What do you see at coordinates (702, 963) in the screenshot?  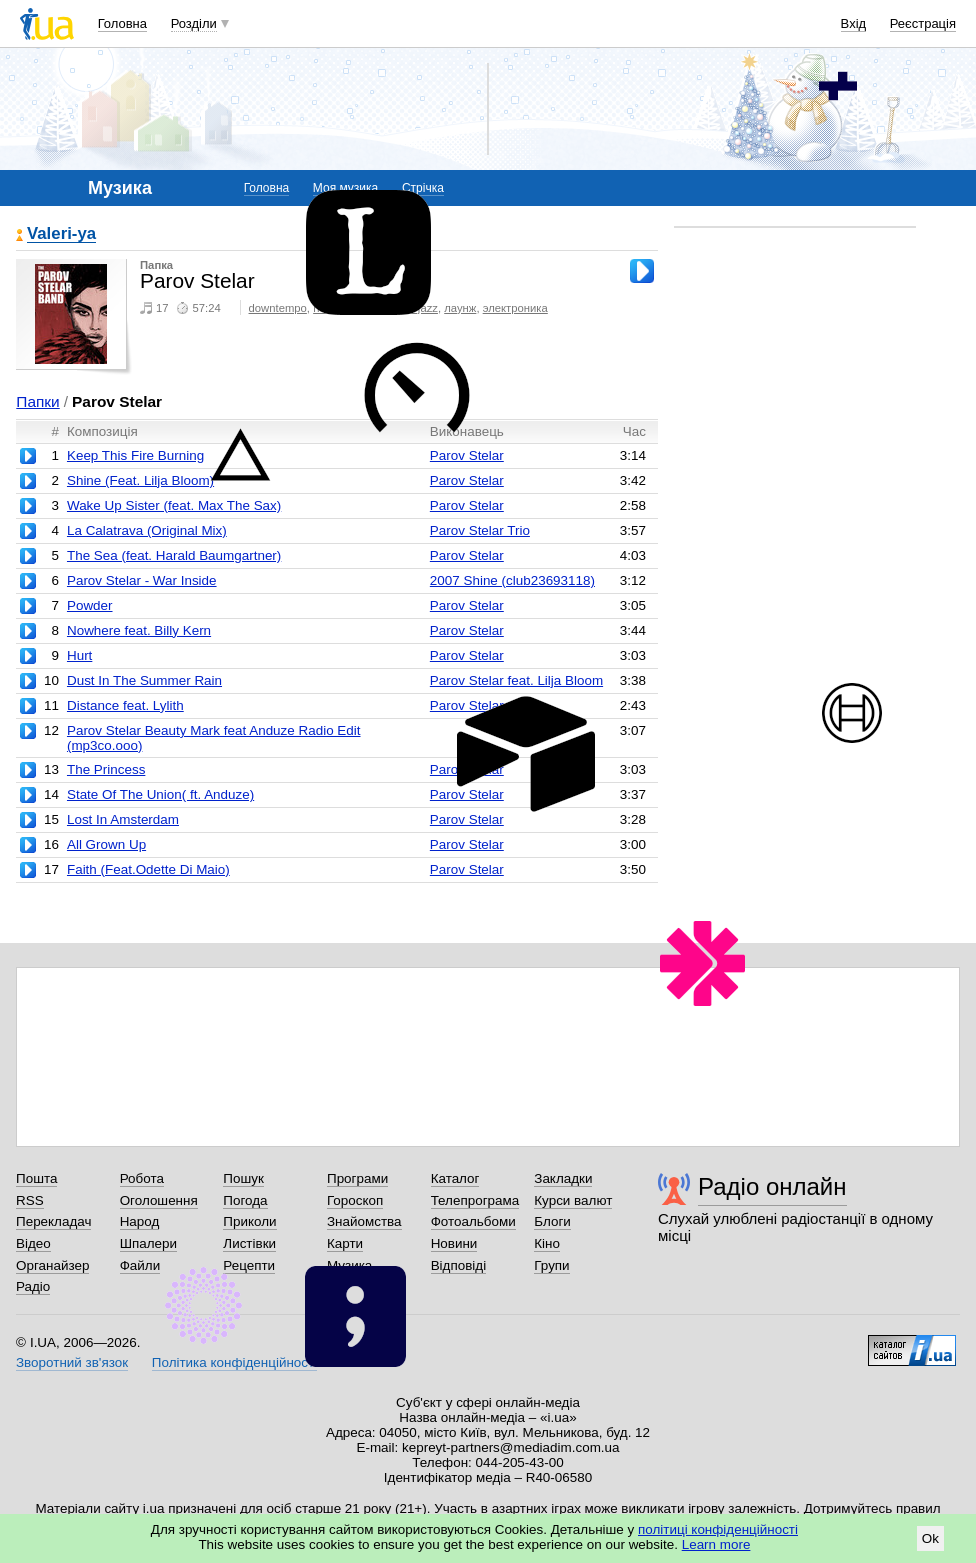 I see `open scalar API documentation` at bounding box center [702, 963].